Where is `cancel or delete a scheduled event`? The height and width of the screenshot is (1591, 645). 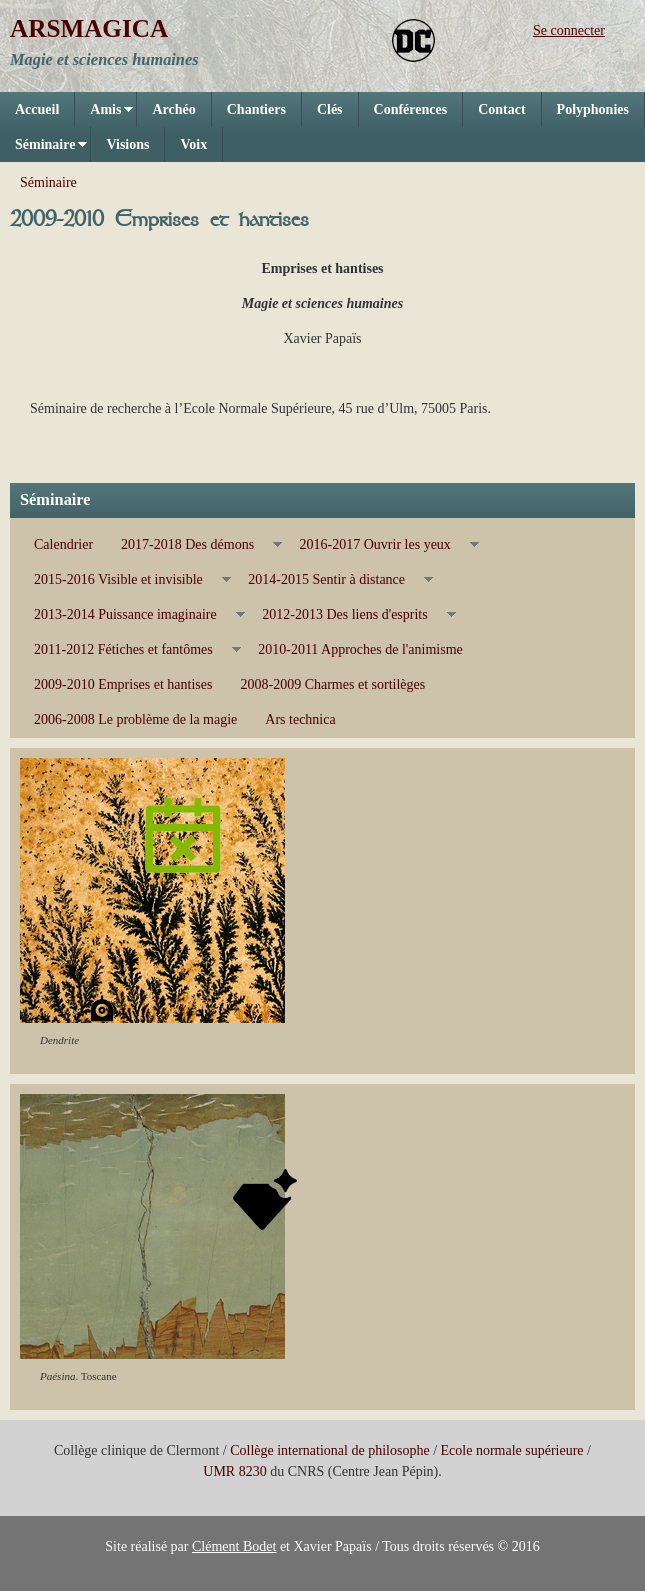 cancel or delete a scheduled event is located at coordinates (183, 839).